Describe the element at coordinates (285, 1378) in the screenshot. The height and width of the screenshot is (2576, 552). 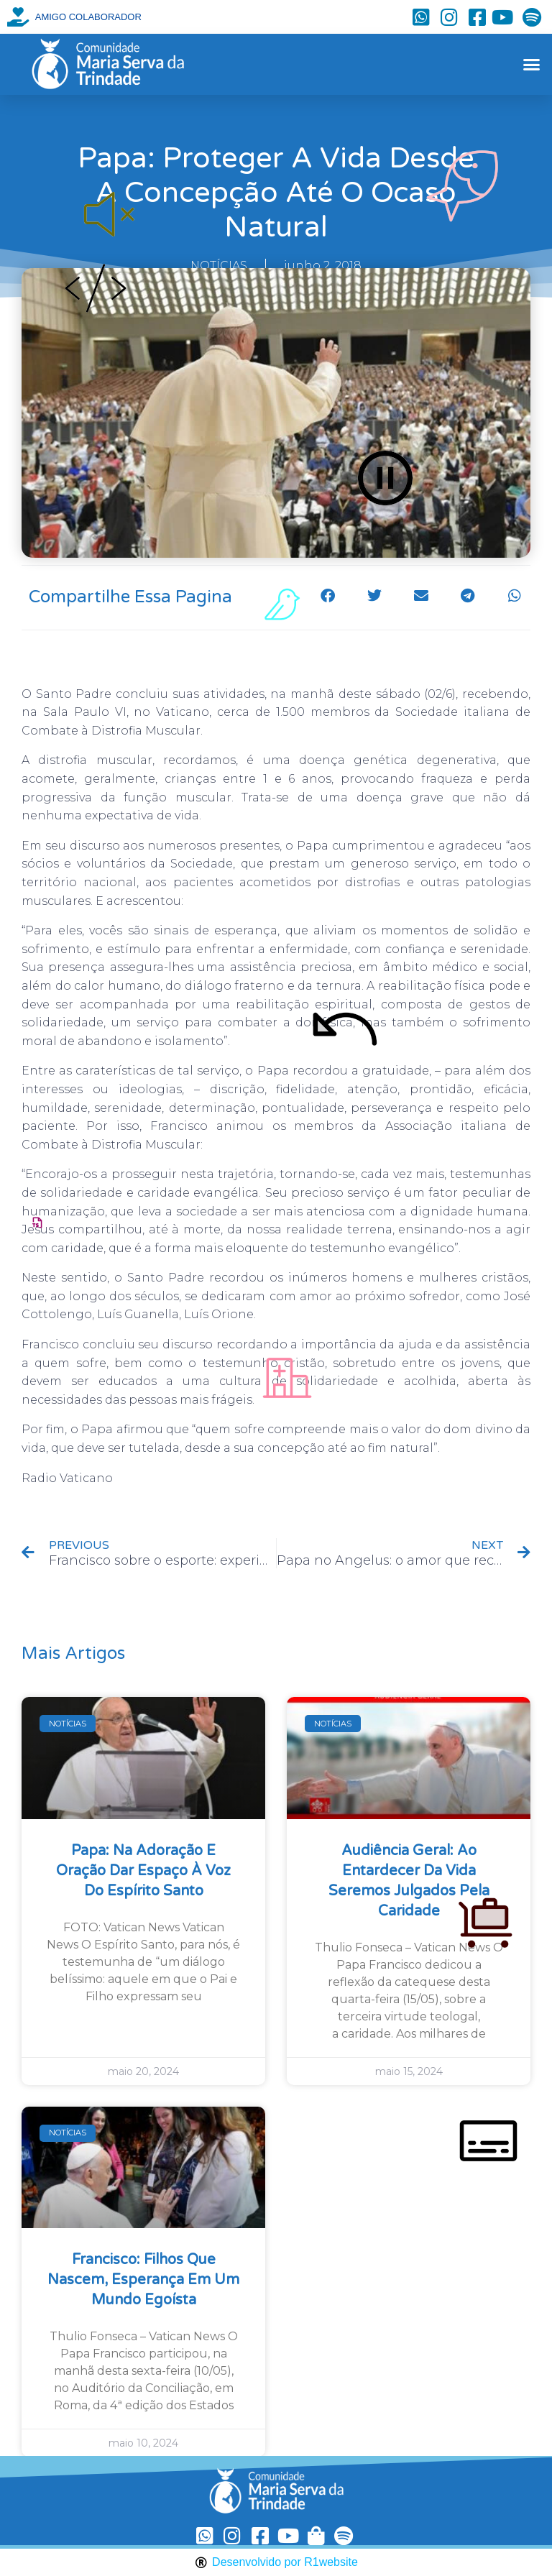
I see `find nearby hospitals or medical facilities` at that location.